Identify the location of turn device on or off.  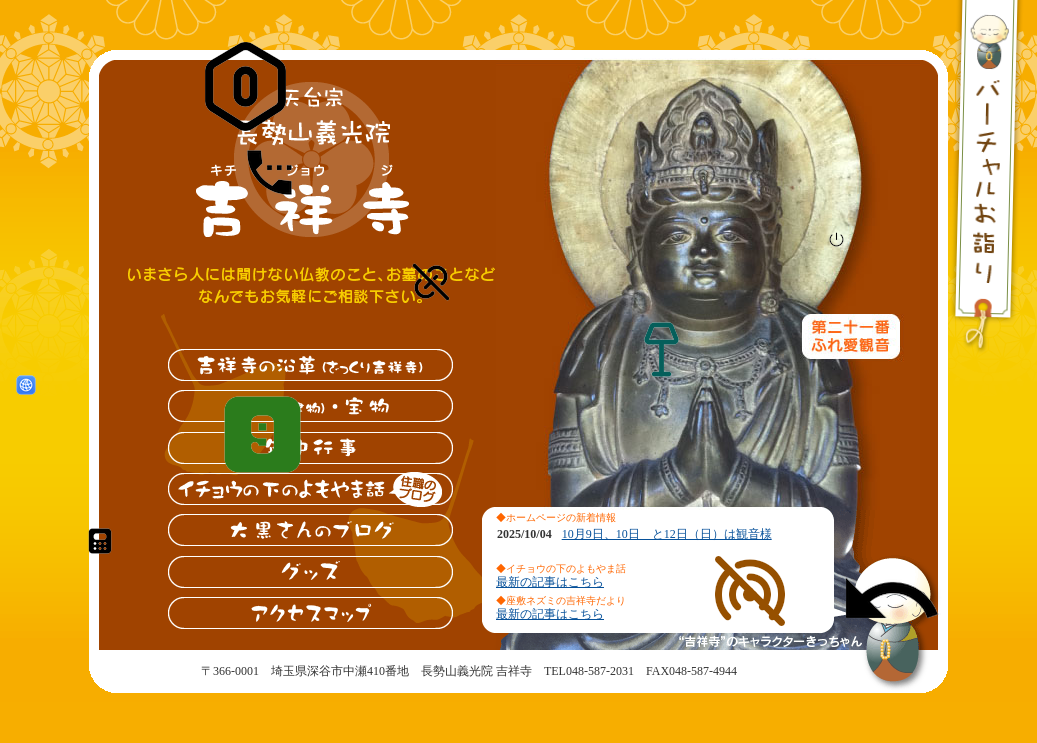
(836, 239).